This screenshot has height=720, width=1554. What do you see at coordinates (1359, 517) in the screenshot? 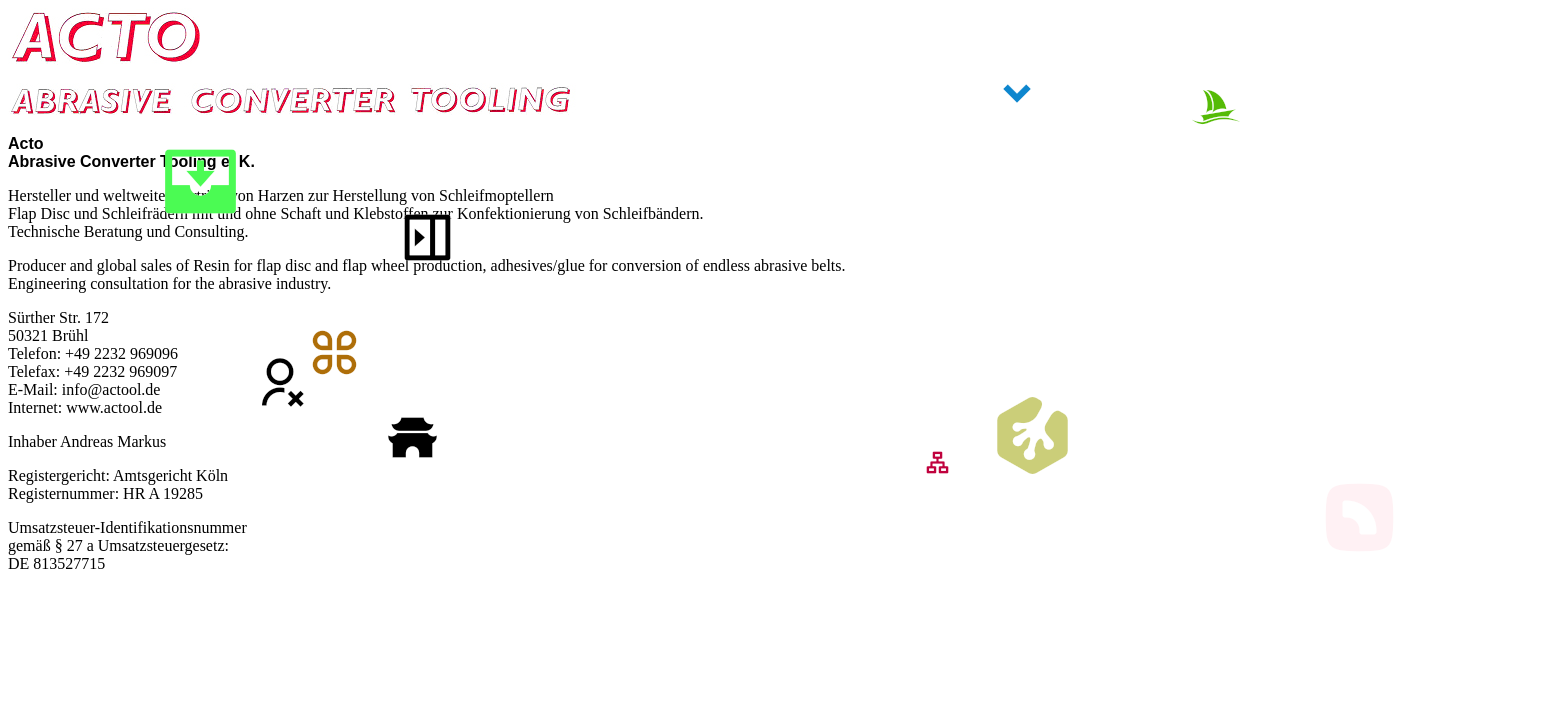
I see `open Spectrum community app` at bounding box center [1359, 517].